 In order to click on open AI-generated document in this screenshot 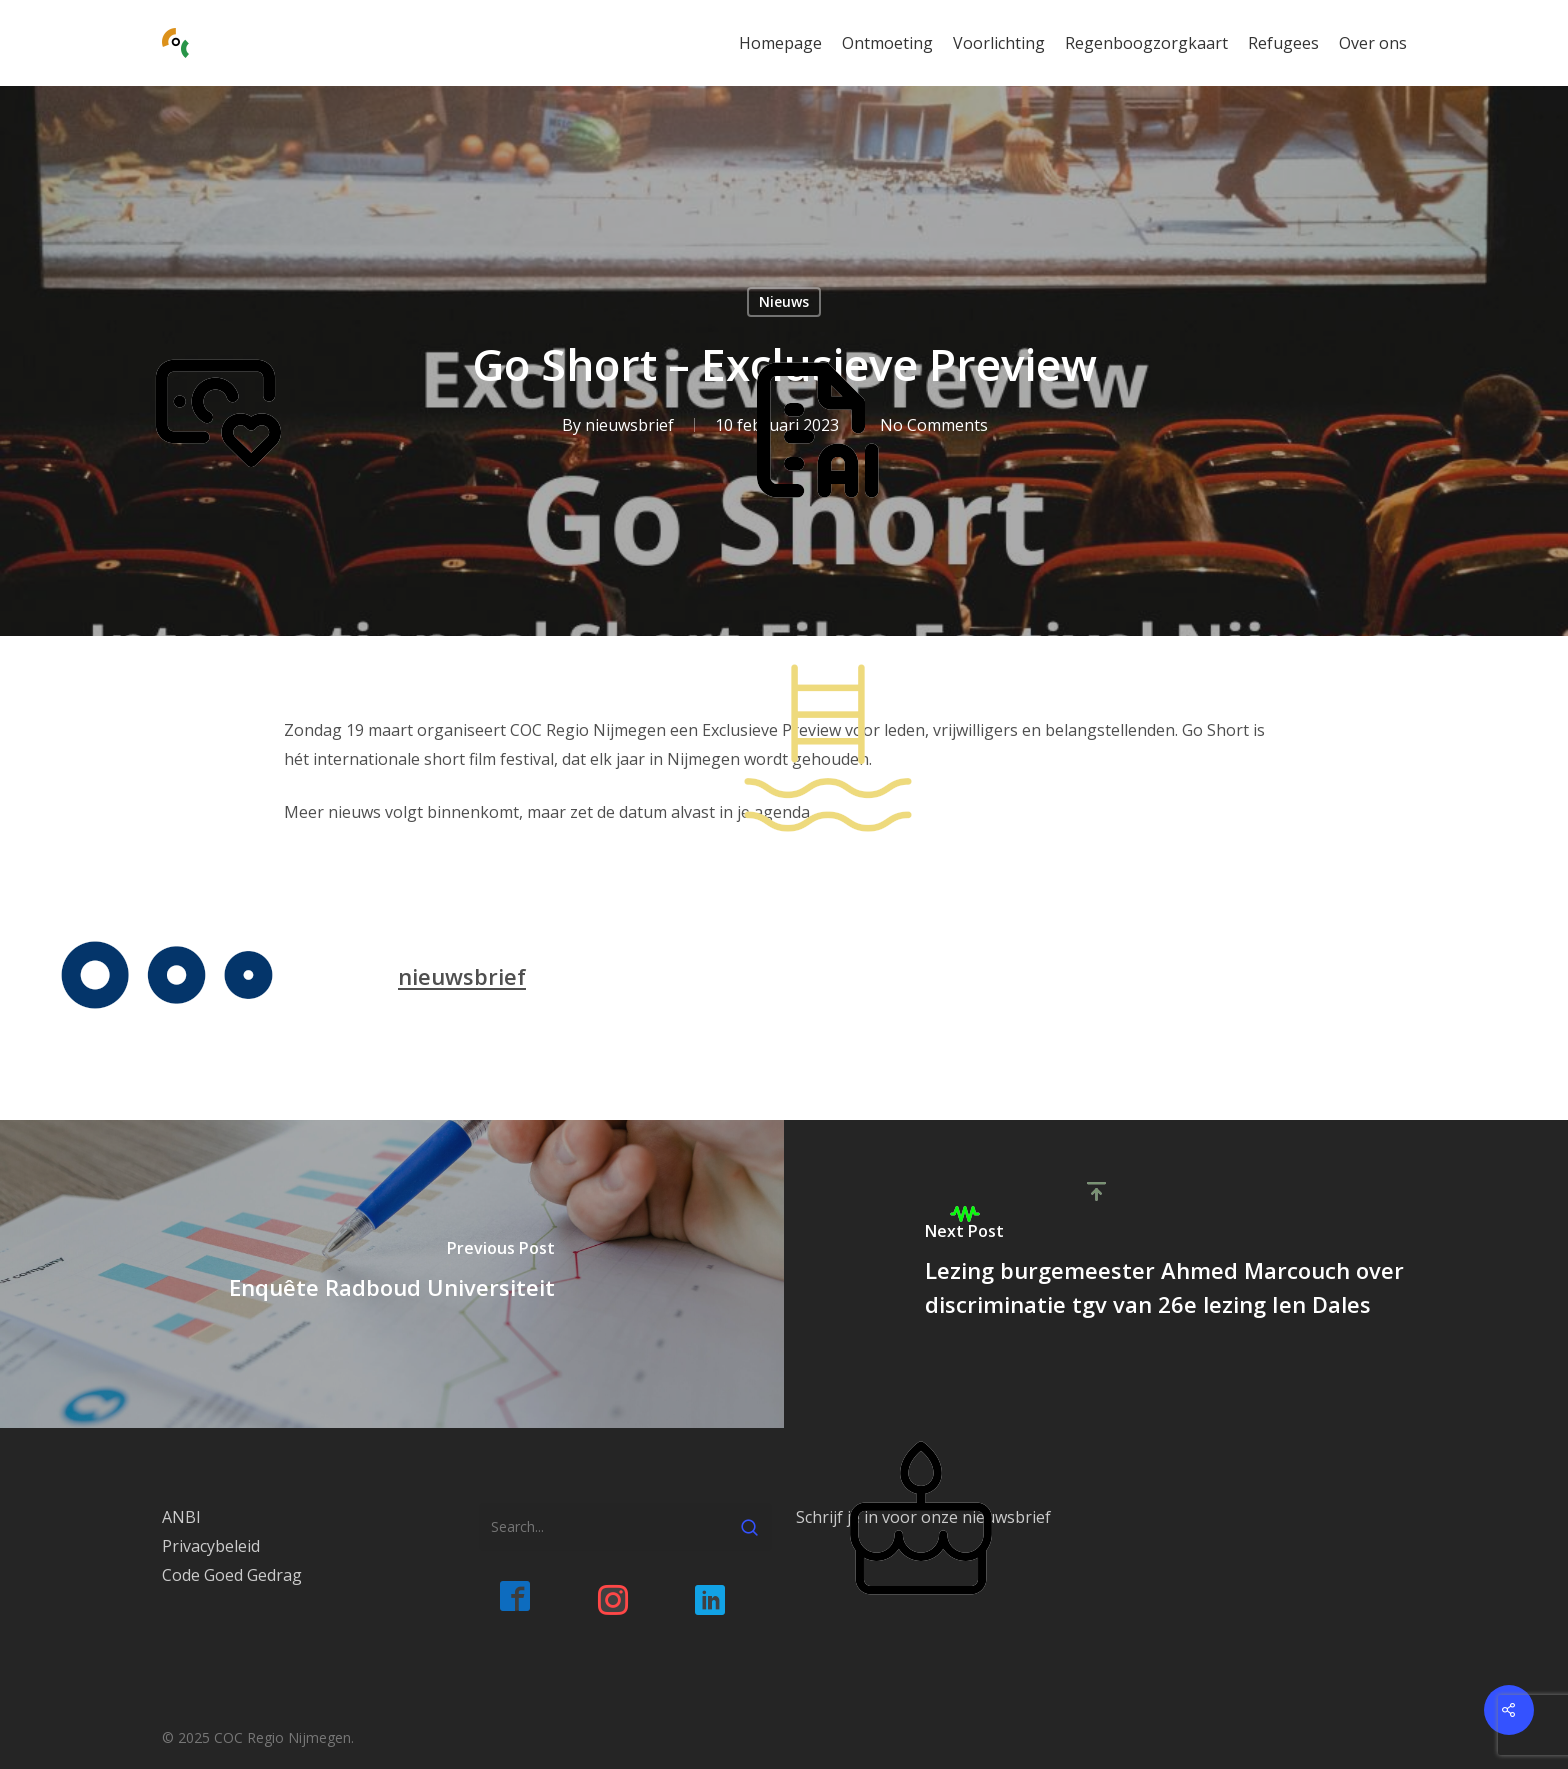, I will do `click(811, 430)`.